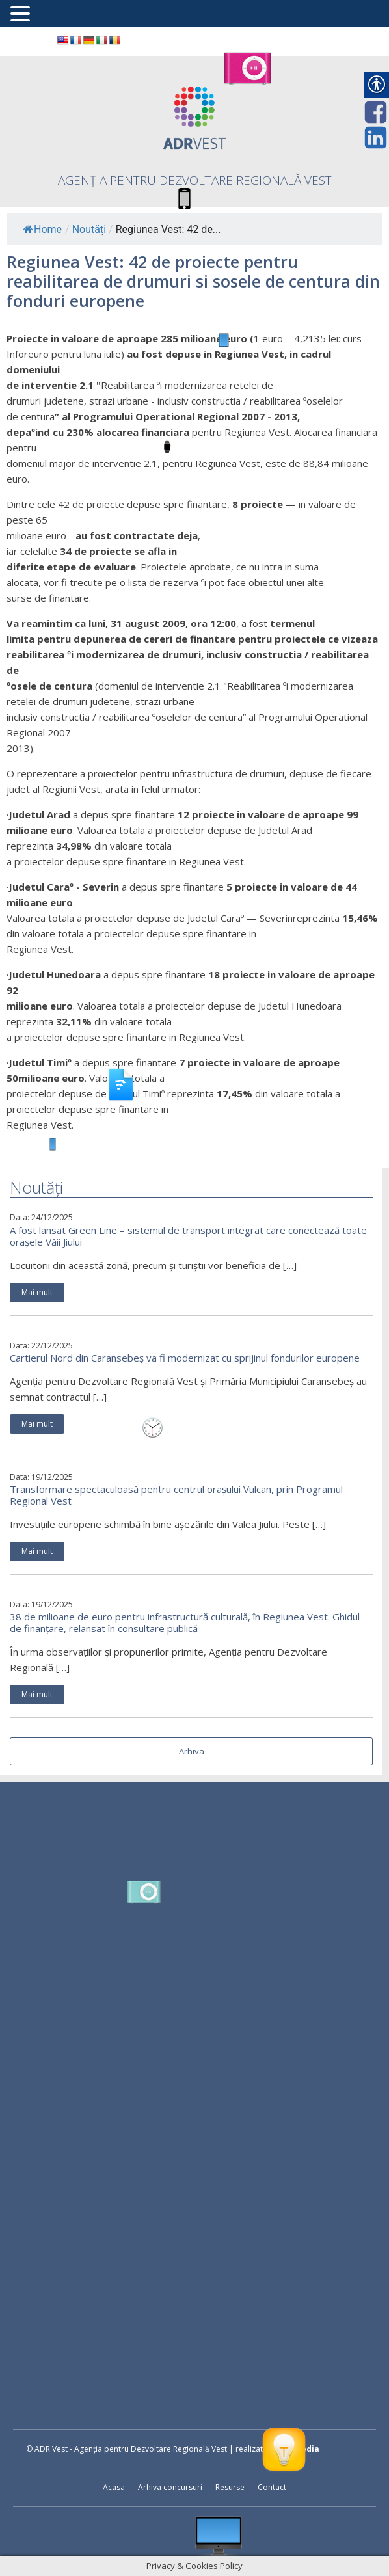  Describe the element at coordinates (167, 447) in the screenshot. I see `apple watch se device icon` at that location.